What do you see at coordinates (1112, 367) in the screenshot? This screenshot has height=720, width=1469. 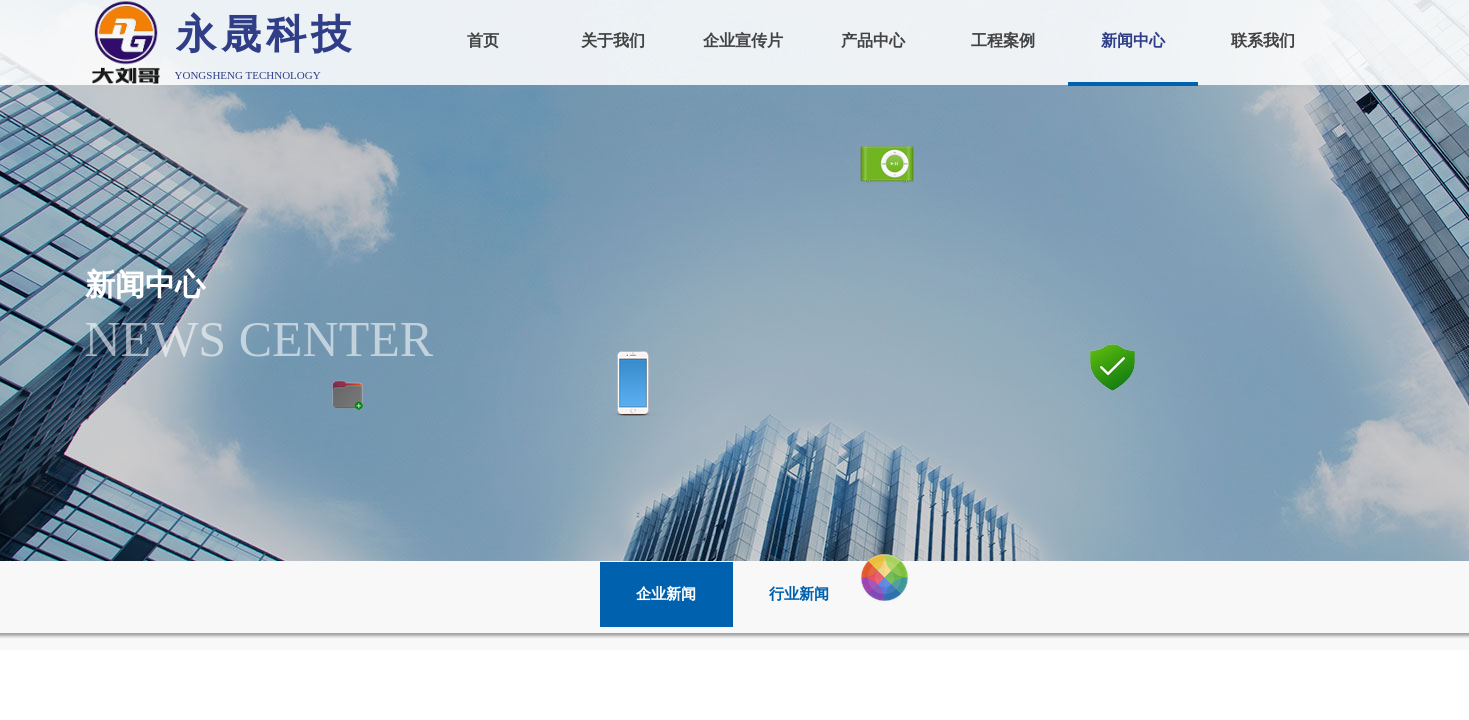 I see `indicates system security check passed` at bounding box center [1112, 367].